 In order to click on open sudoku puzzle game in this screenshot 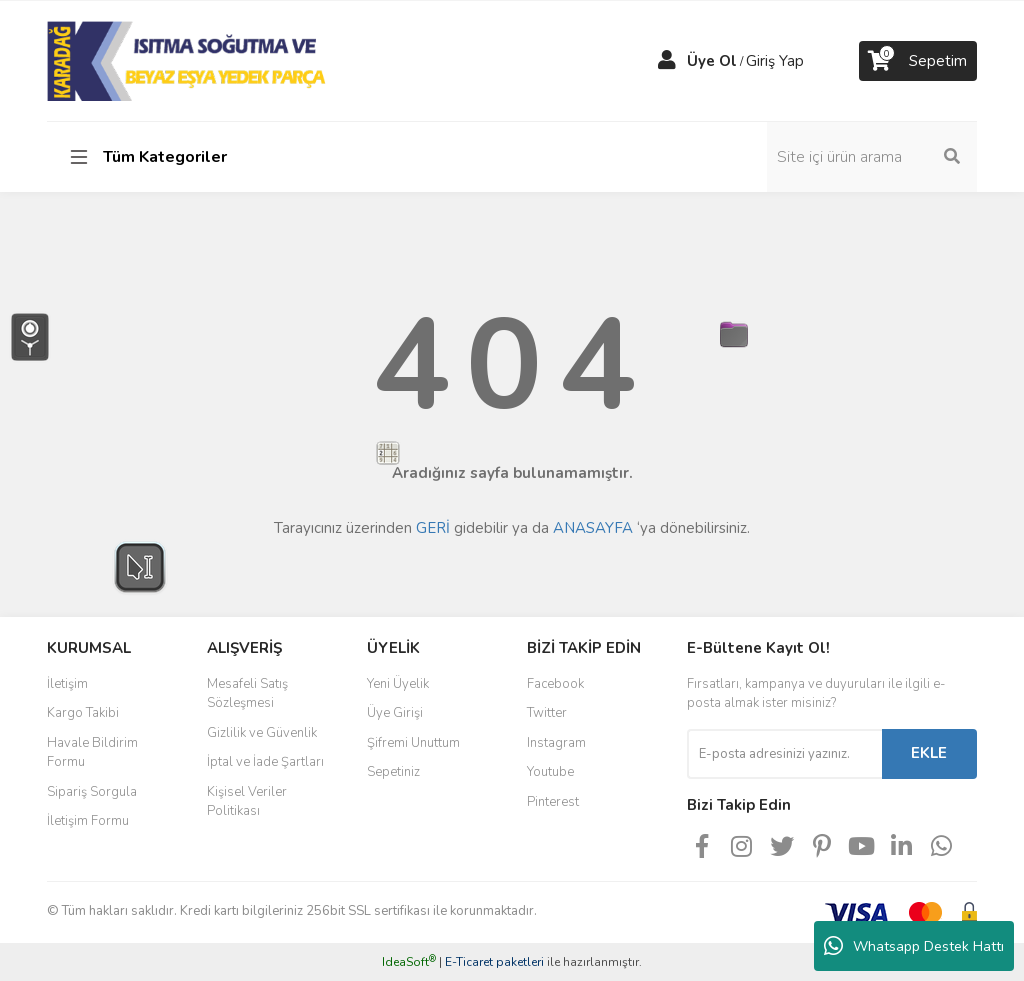, I will do `click(388, 453)`.